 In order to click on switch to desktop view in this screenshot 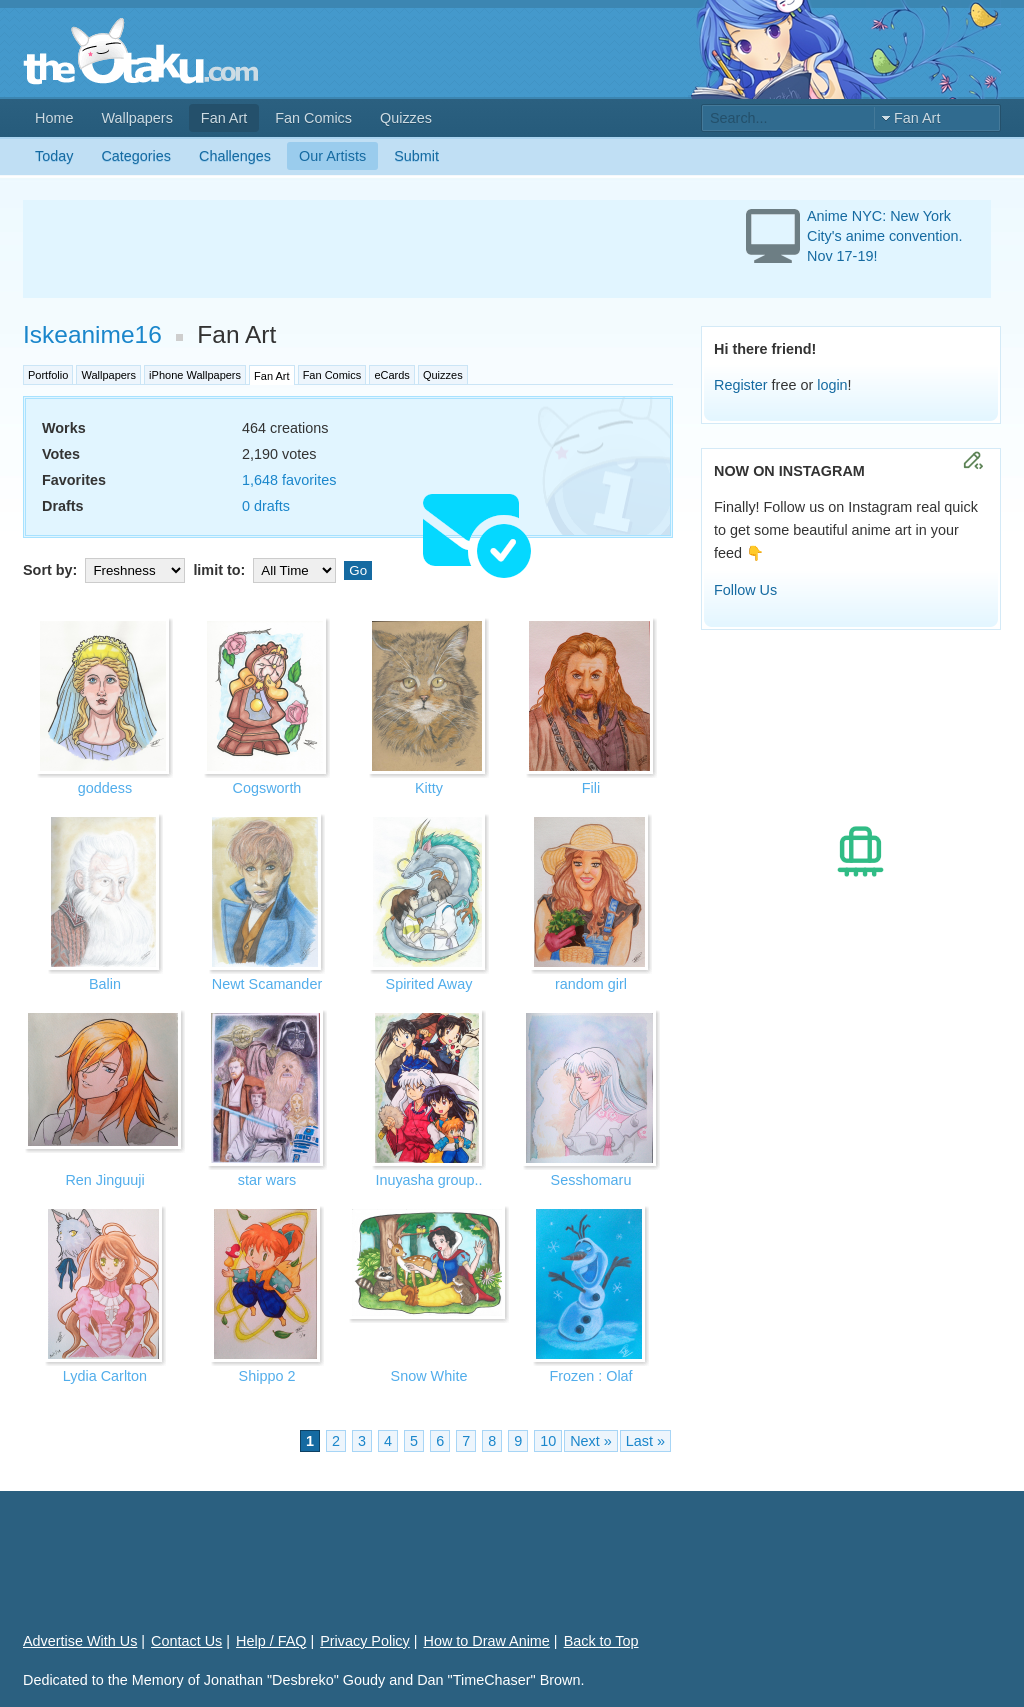, I will do `click(773, 236)`.